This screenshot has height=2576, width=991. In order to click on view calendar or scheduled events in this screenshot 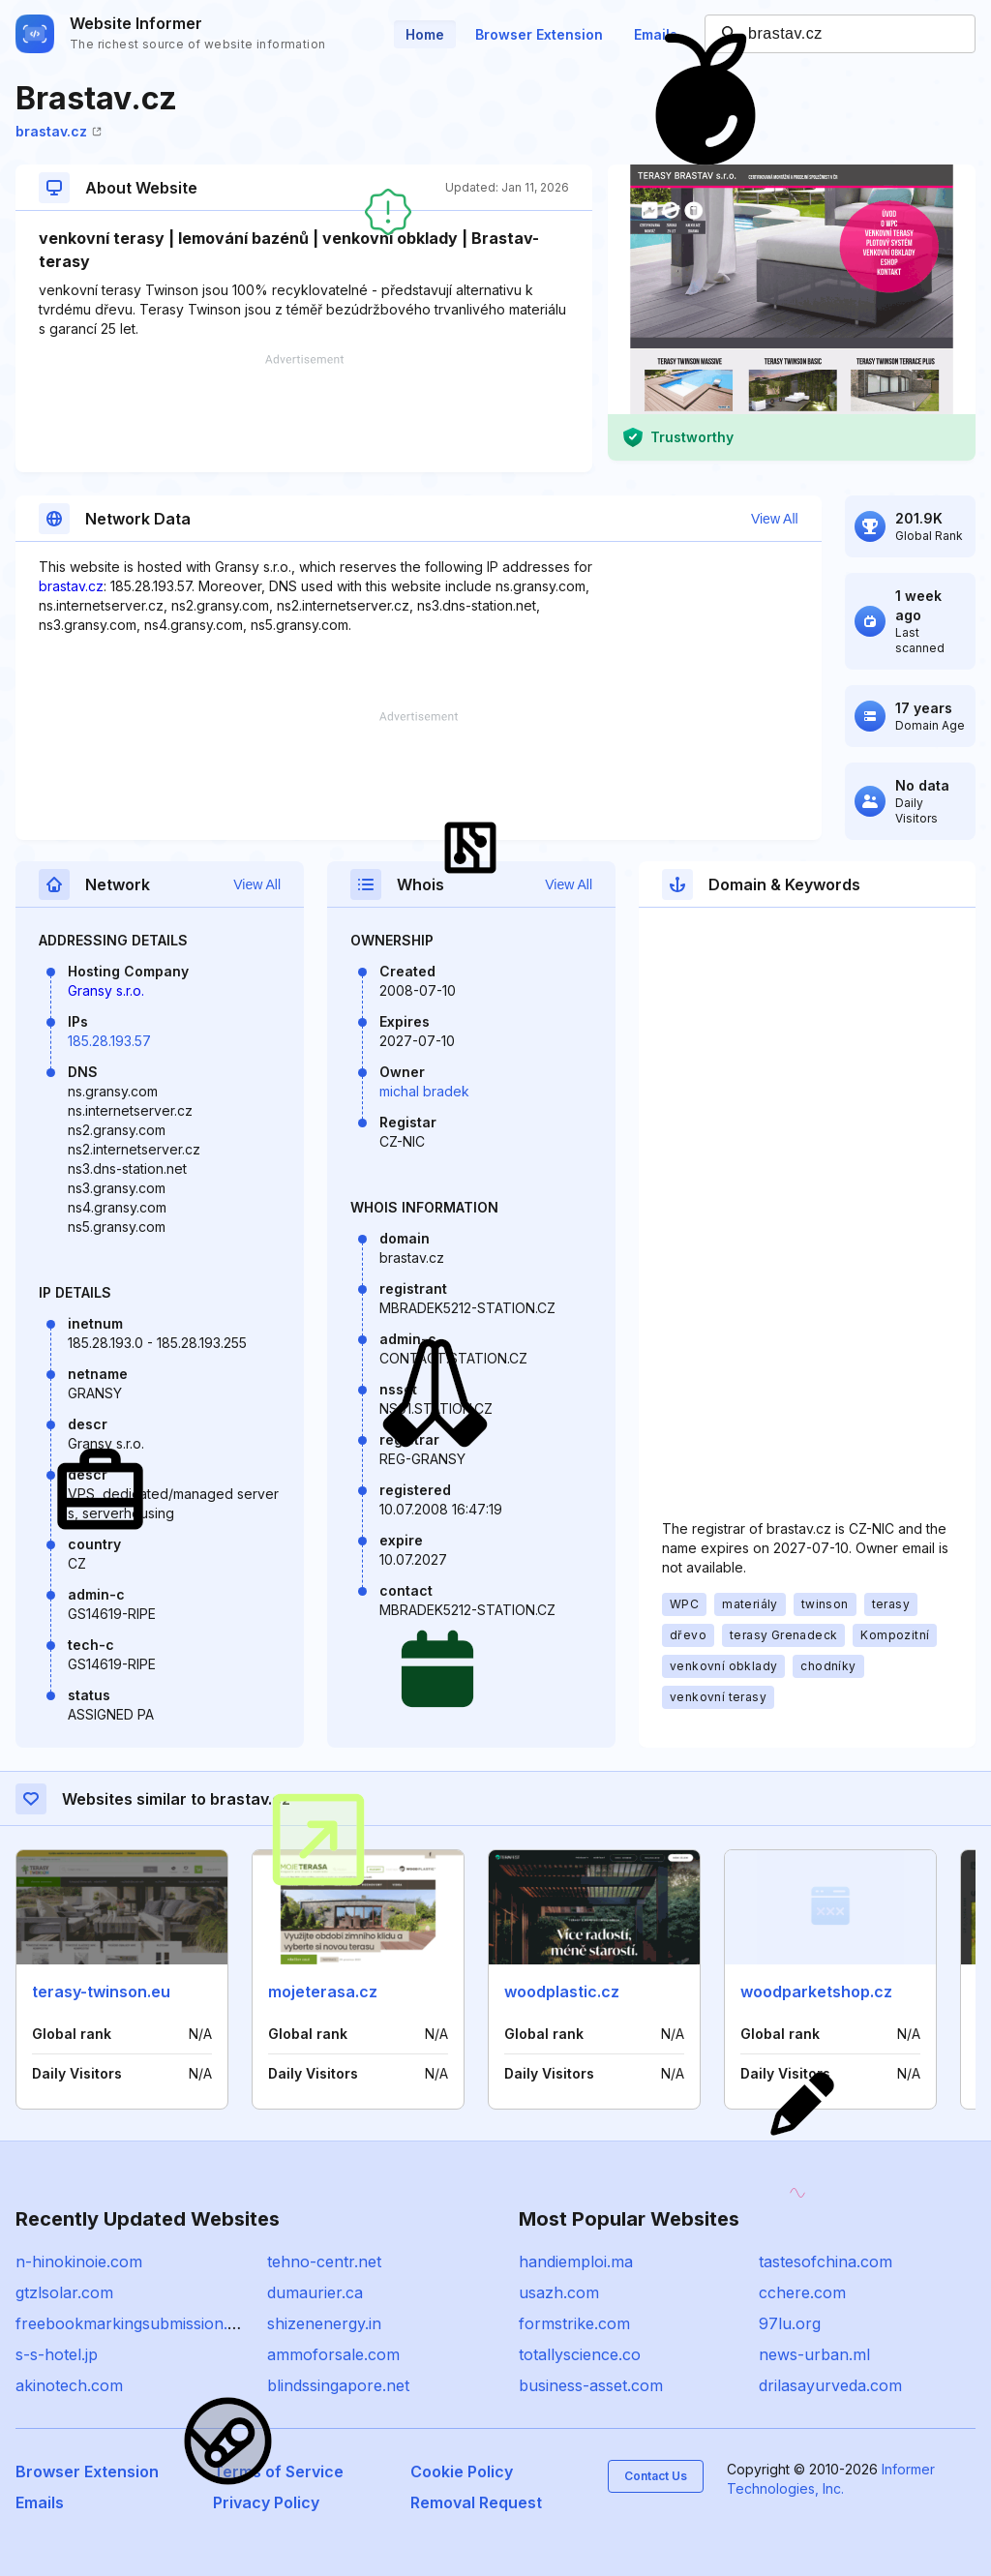, I will do `click(437, 1671)`.